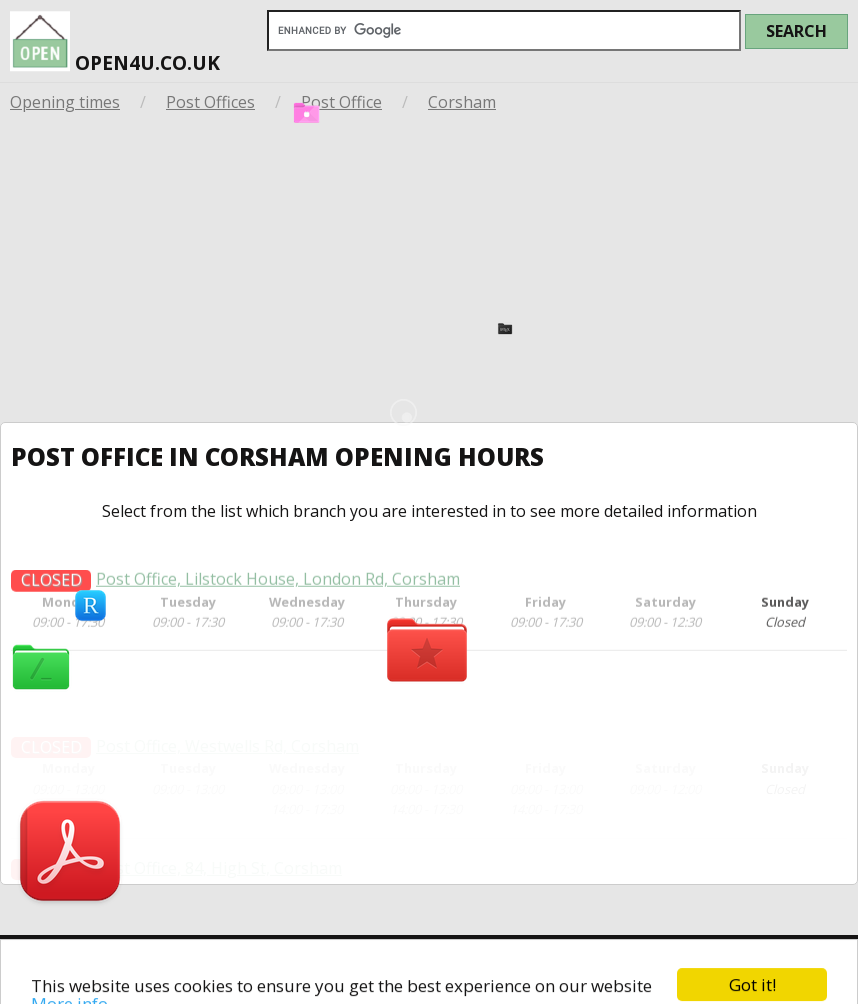  I want to click on open android marshmallow system folder, so click(306, 113).